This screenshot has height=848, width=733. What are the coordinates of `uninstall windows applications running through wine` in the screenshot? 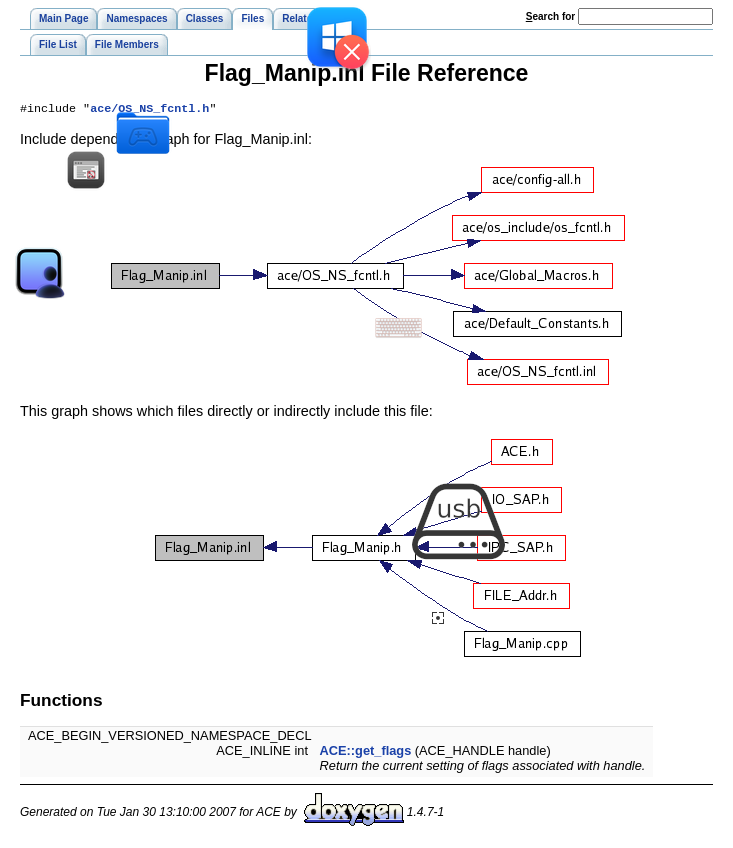 It's located at (337, 37).